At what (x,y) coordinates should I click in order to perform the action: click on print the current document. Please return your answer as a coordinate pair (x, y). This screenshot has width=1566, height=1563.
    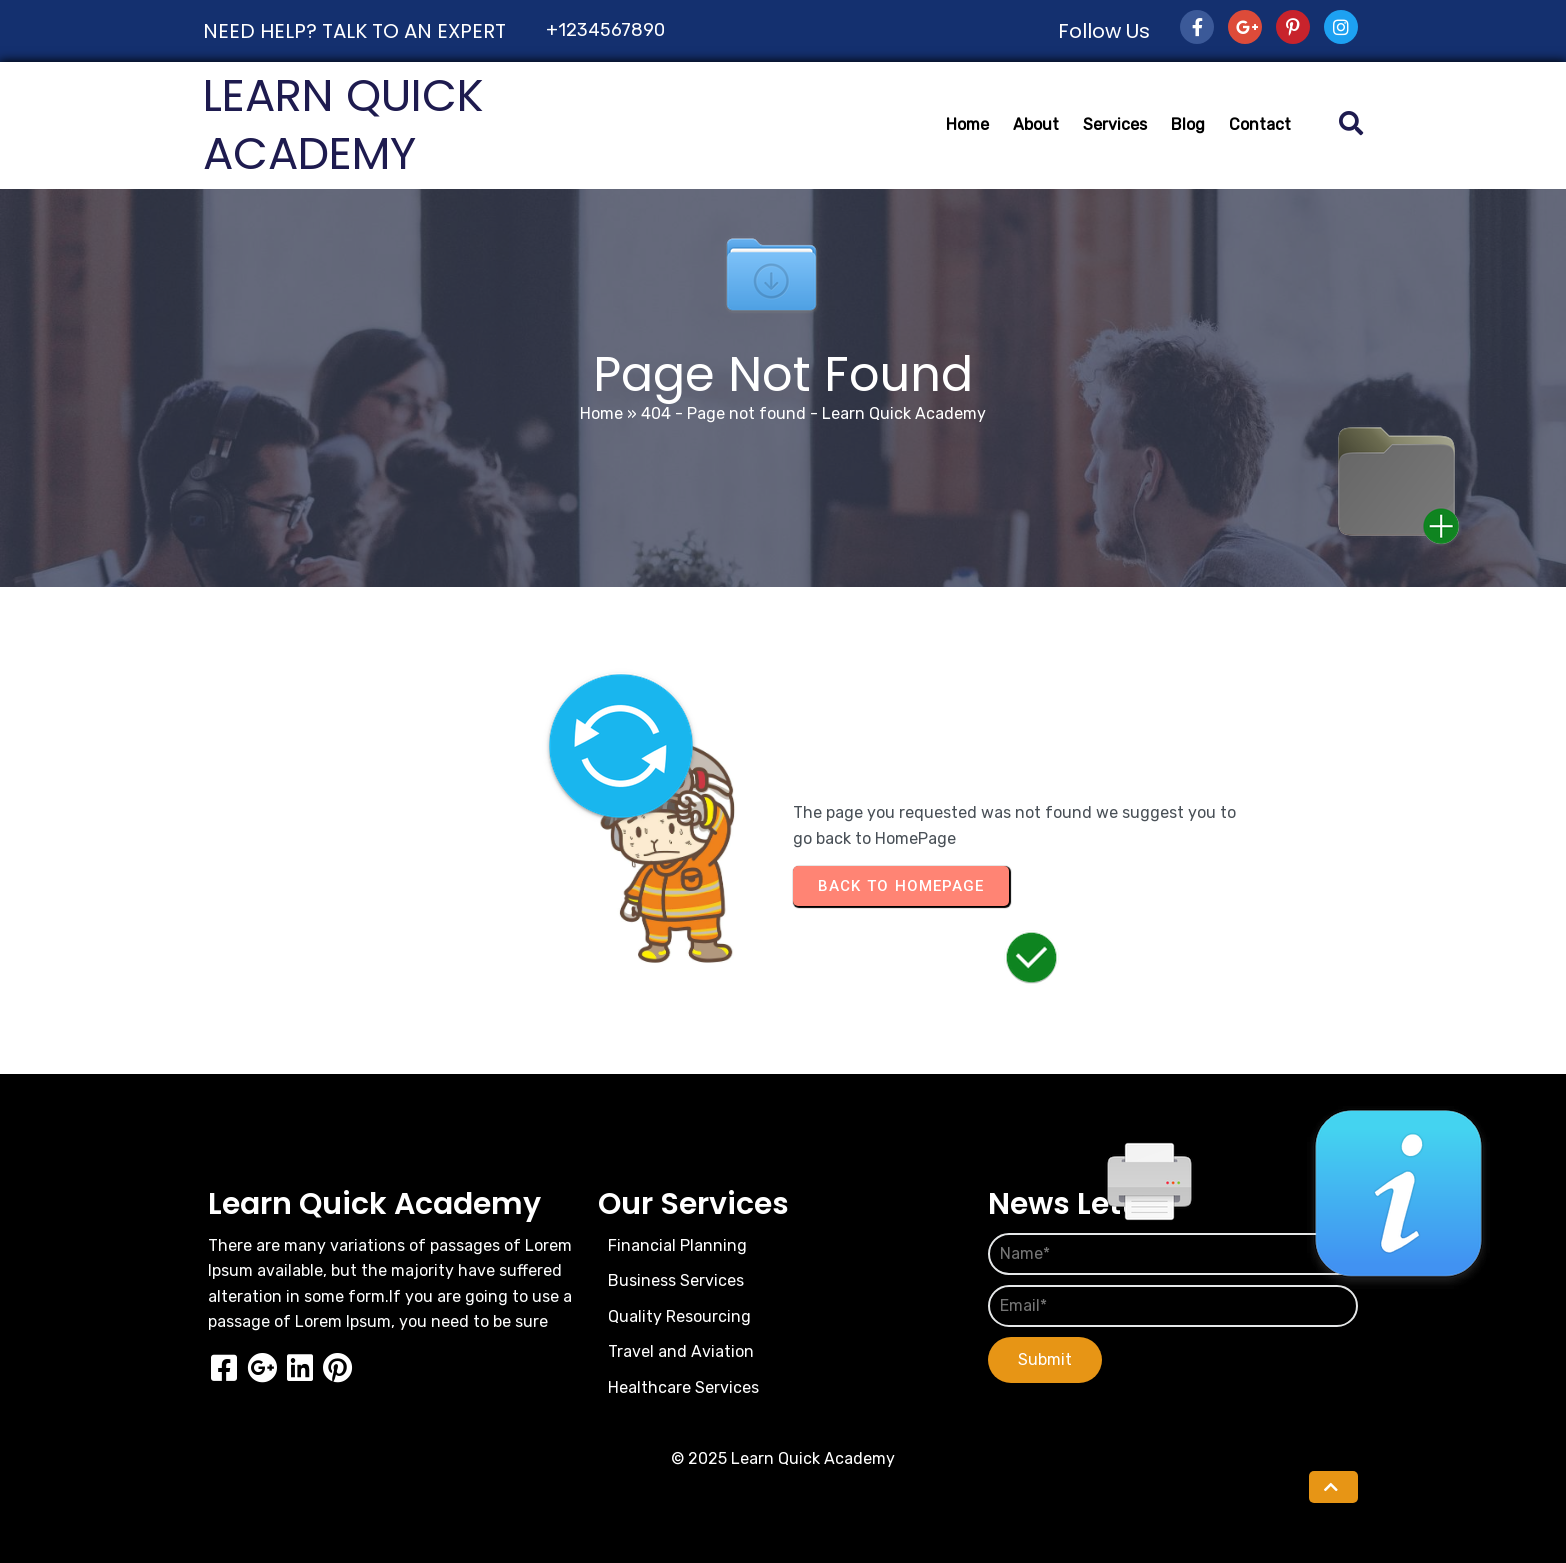
    Looking at the image, I should click on (1149, 1181).